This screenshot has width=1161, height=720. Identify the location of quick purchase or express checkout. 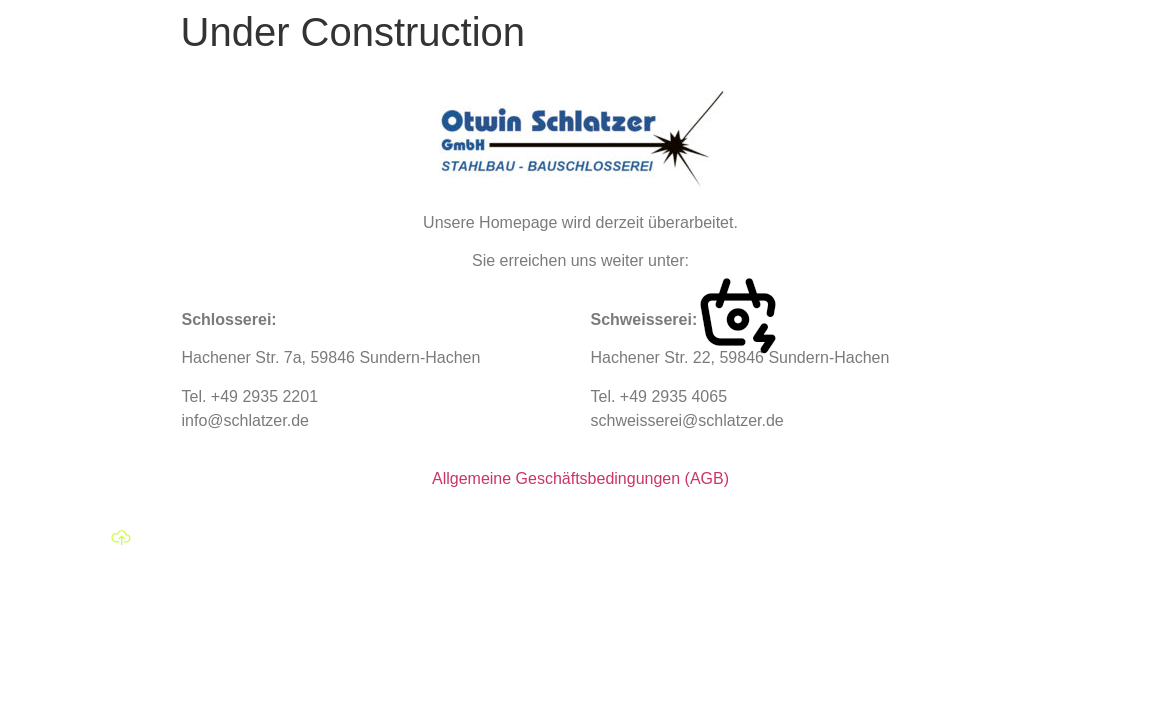
(738, 312).